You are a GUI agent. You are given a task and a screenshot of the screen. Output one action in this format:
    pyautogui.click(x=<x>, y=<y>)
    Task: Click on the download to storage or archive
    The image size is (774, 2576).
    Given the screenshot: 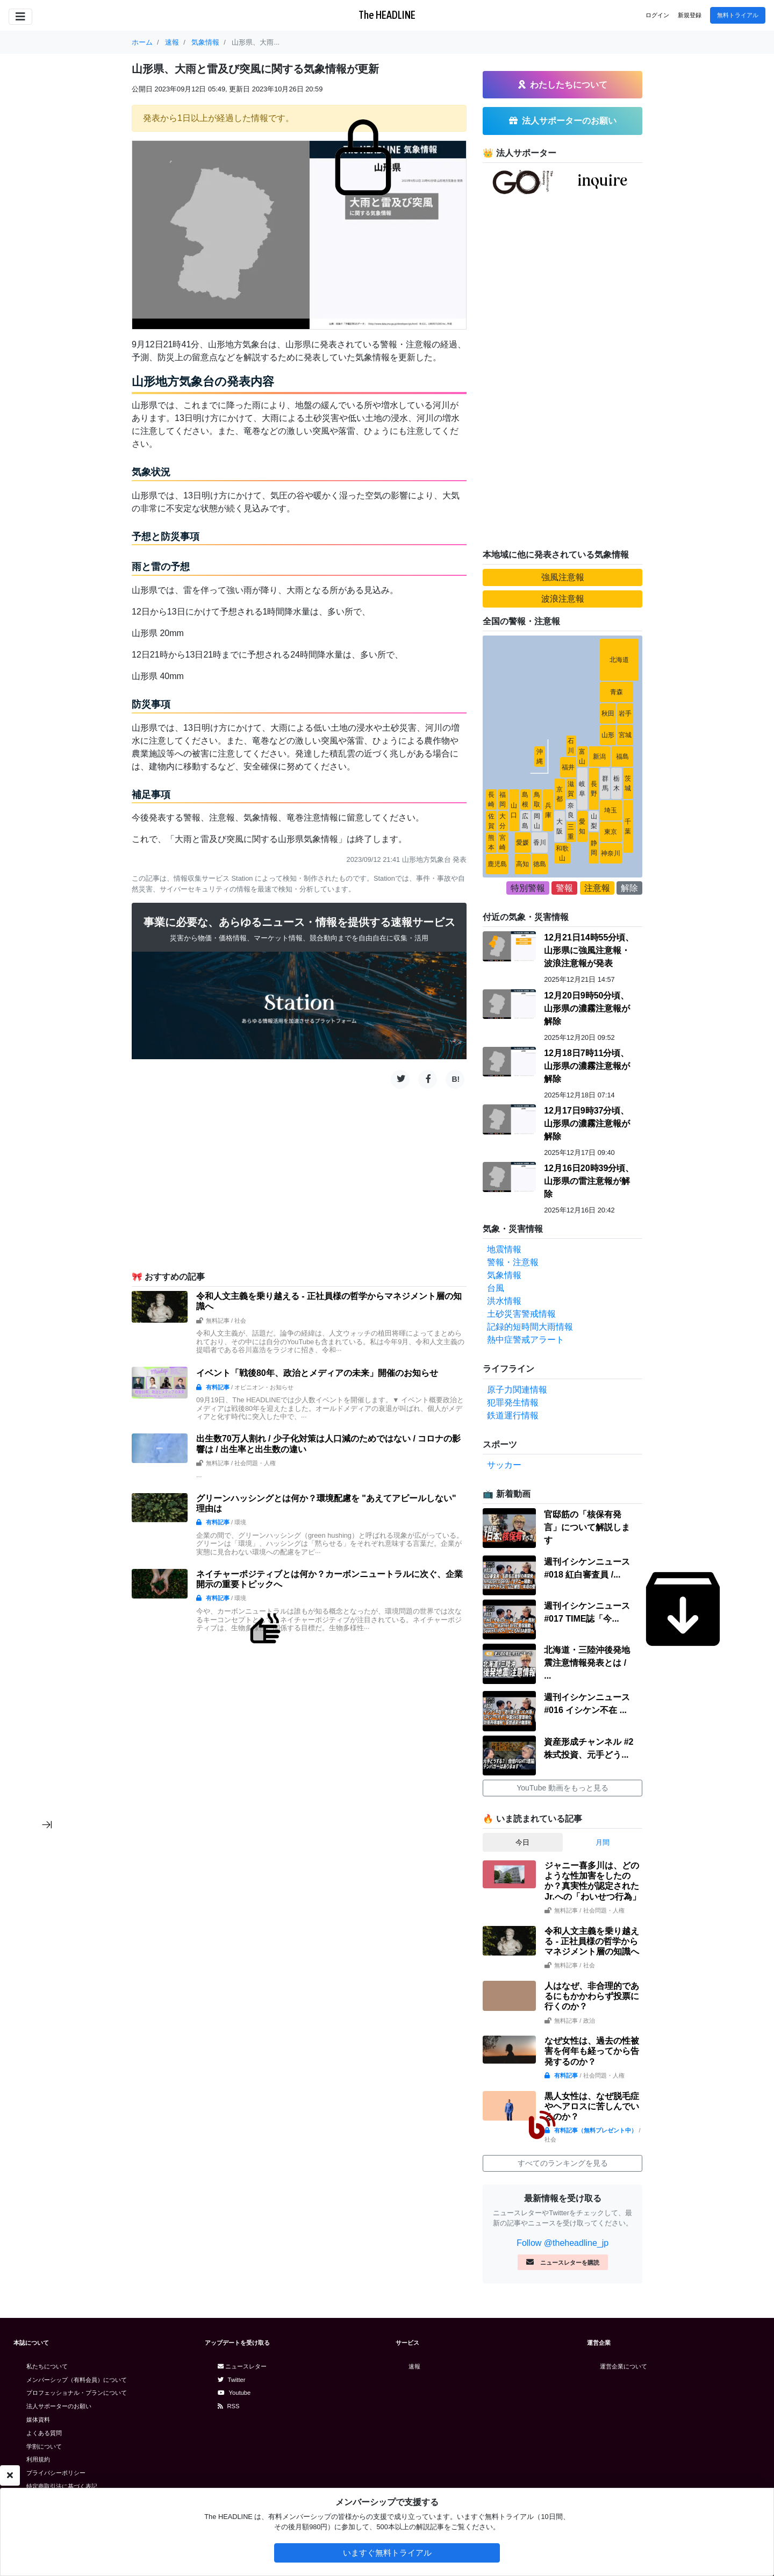 What is the action you would take?
    pyautogui.click(x=683, y=1609)
    